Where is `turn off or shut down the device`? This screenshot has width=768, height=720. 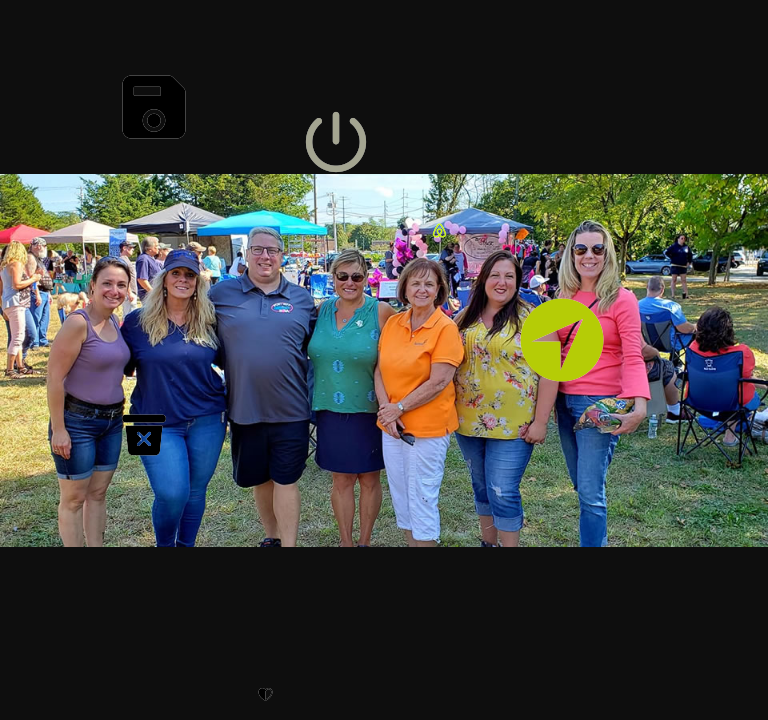 turn off or shut down the device is located at coordinates (336, 142).